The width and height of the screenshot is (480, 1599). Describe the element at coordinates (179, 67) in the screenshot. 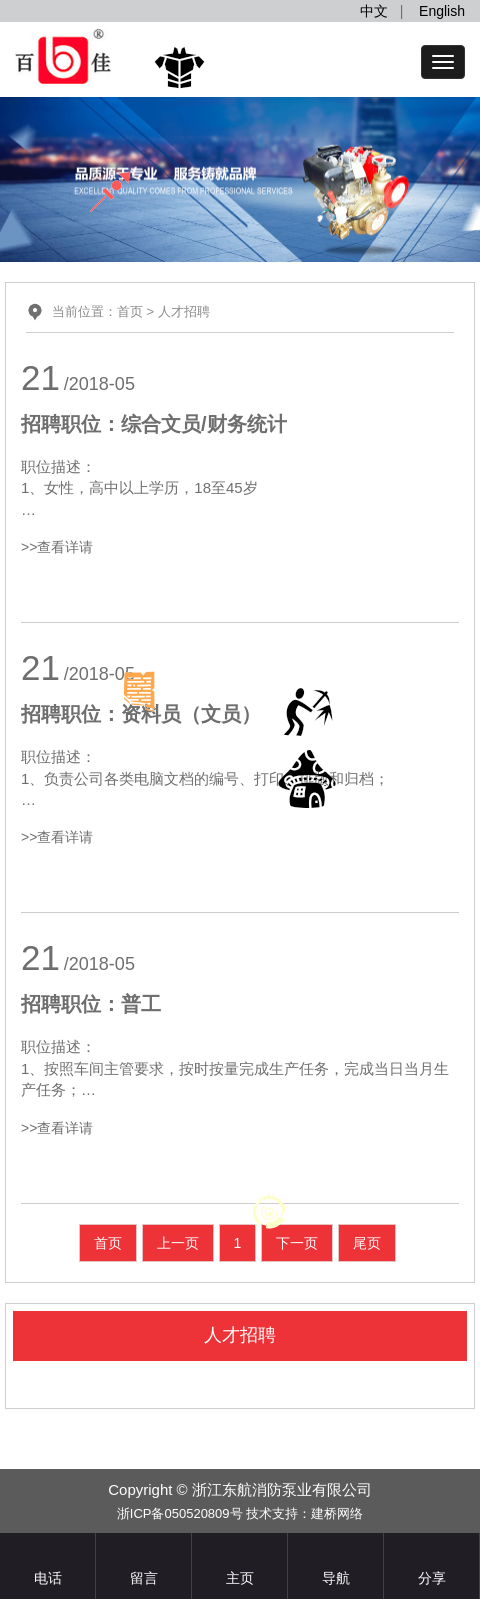

I see `equip shoulder armor to your character` at that location.